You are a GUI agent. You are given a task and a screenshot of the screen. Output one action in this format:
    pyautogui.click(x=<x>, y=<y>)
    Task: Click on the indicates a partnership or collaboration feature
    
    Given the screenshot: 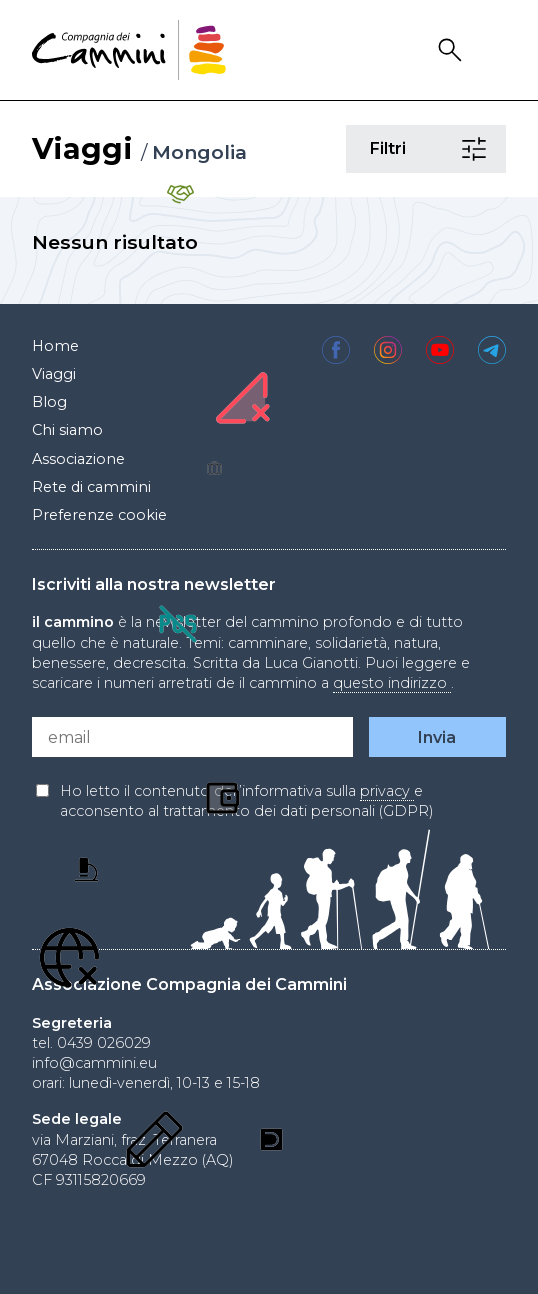 What is the action you would take?
    pyautogui.click(x=180, y=193)
    